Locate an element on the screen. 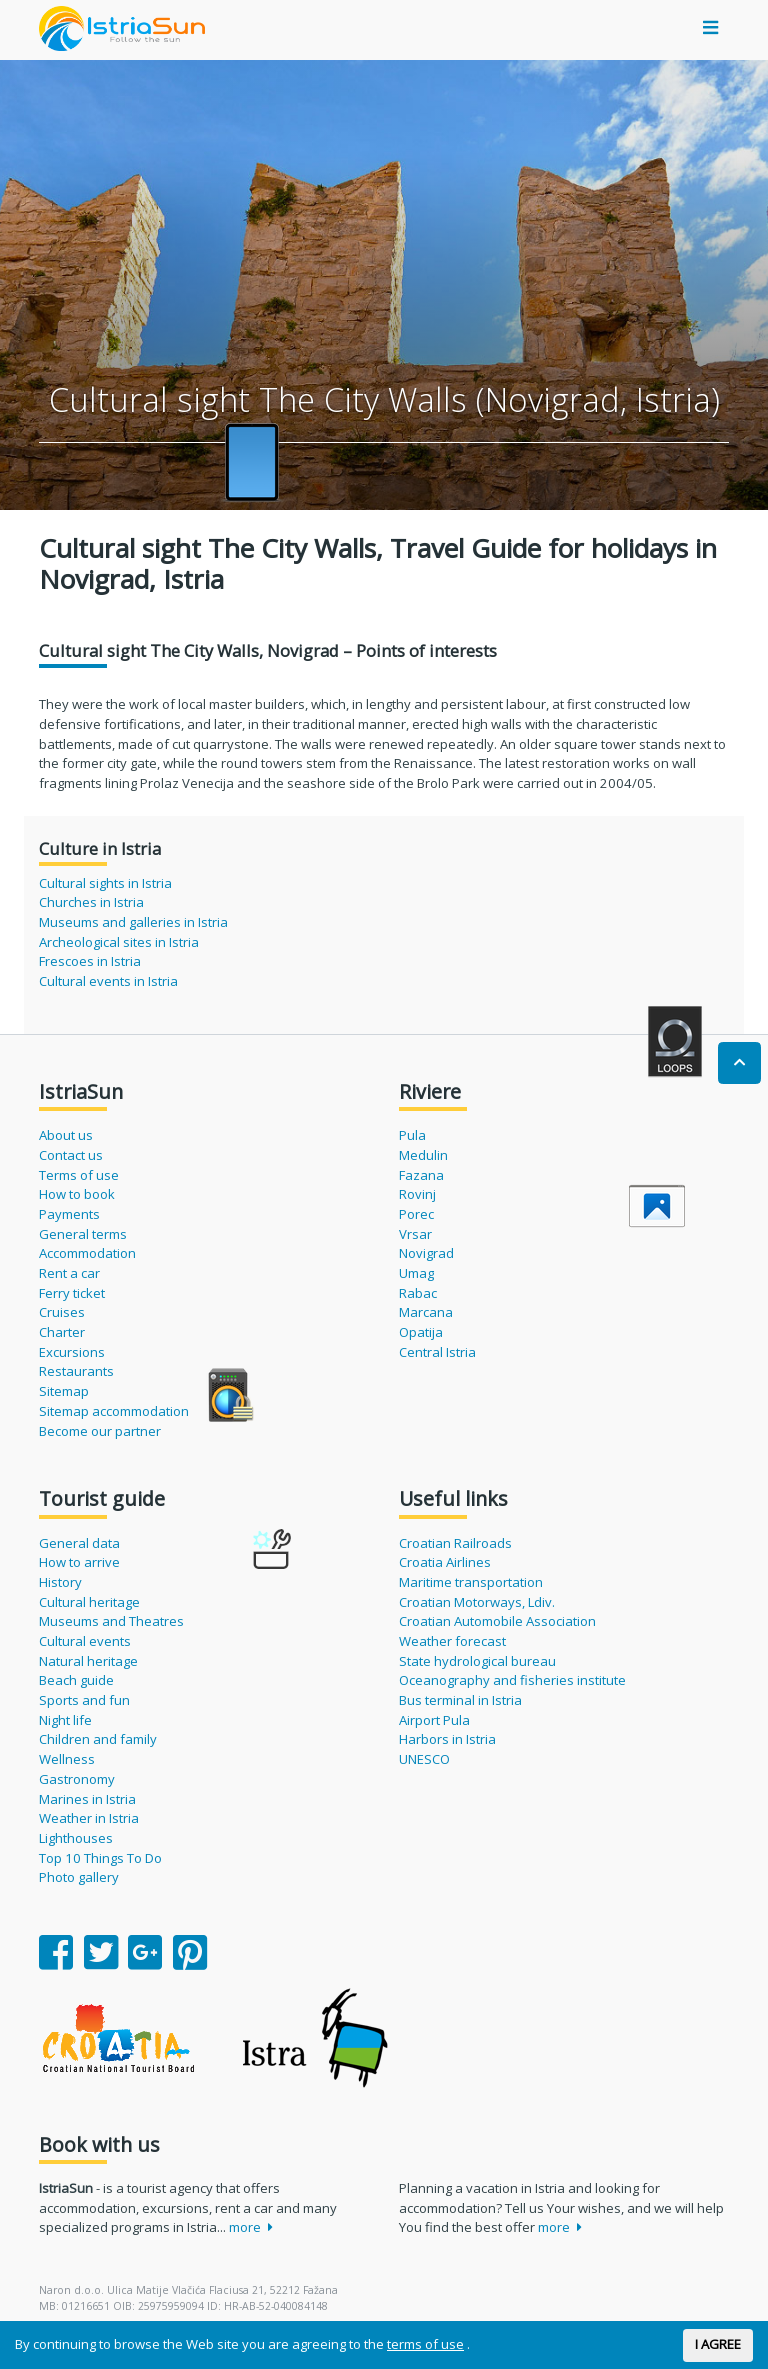  access additional system preferences is located at coordinates (271, 1549).